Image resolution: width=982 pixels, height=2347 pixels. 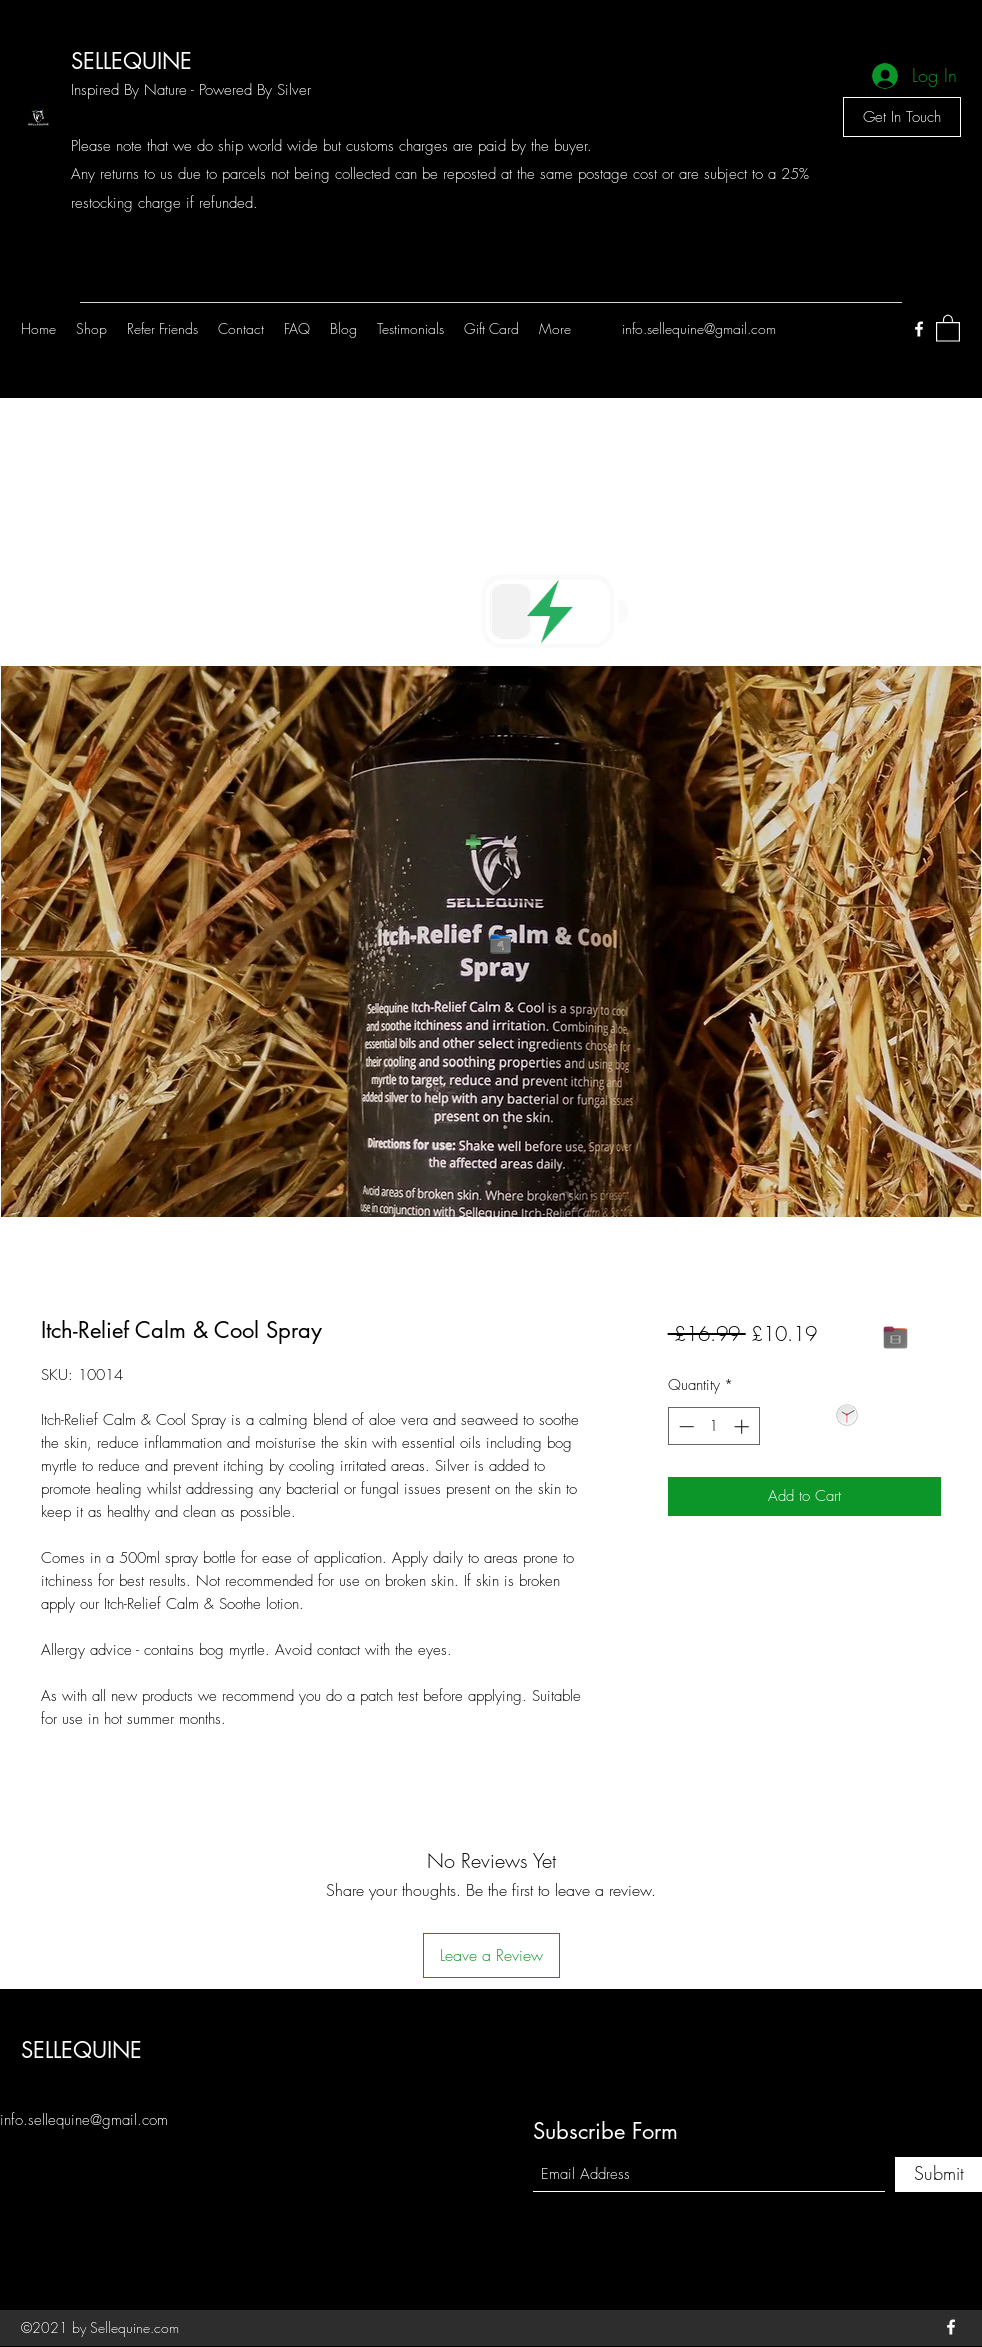 What do you see at coordinates (554, 611) in the screenshot?
I see `battery at 30% and currently charging` at bounding box center [554, 611].